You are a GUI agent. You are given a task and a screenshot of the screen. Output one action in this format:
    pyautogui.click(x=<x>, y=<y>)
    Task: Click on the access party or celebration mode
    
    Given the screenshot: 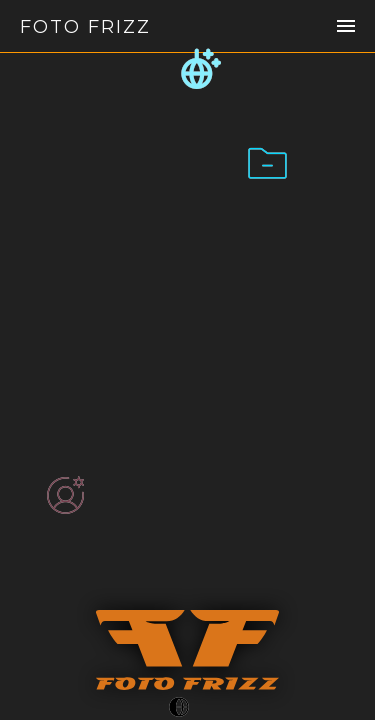 What is the action you would take?
    pyautogui.click(x=199, y=69)
    